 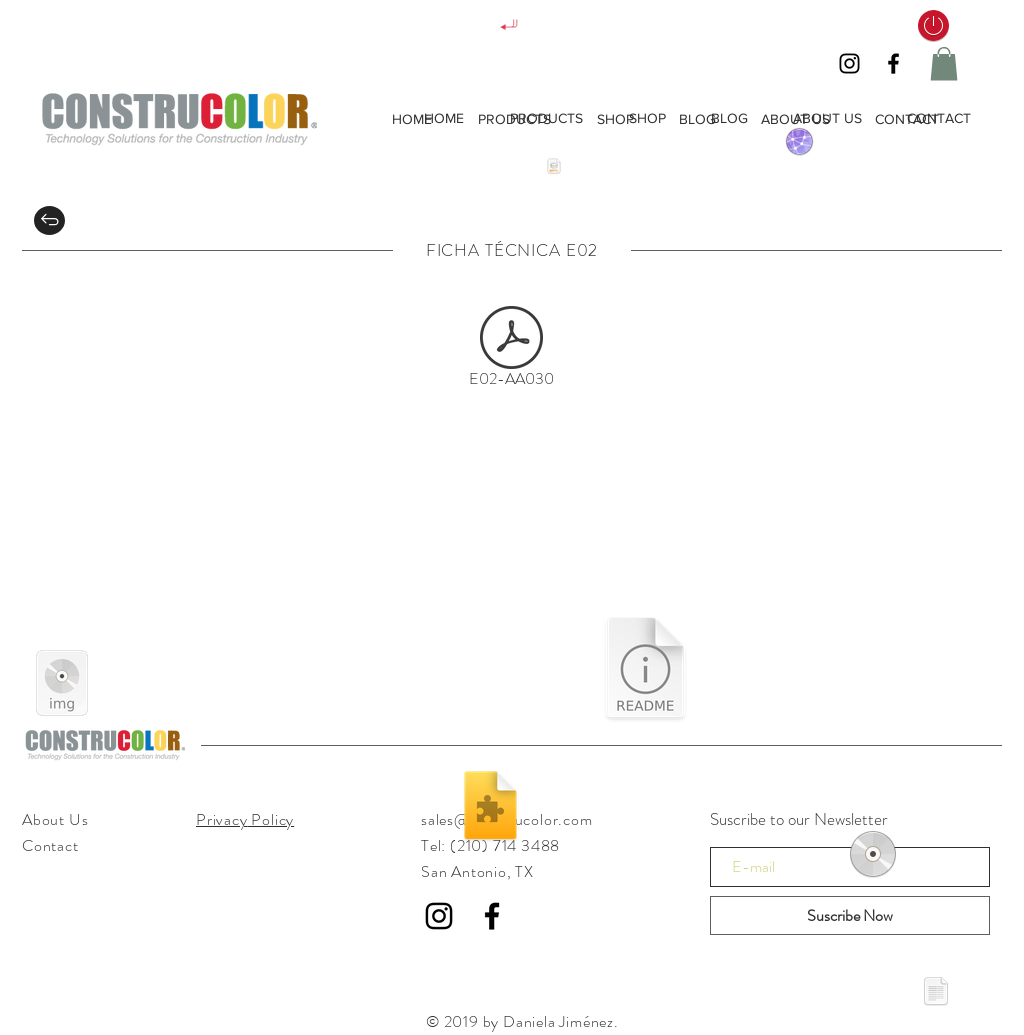 What do you see at coordinates (936, 991) in the screenshot?
I see `open a text document` at bounding box center [936, 991].